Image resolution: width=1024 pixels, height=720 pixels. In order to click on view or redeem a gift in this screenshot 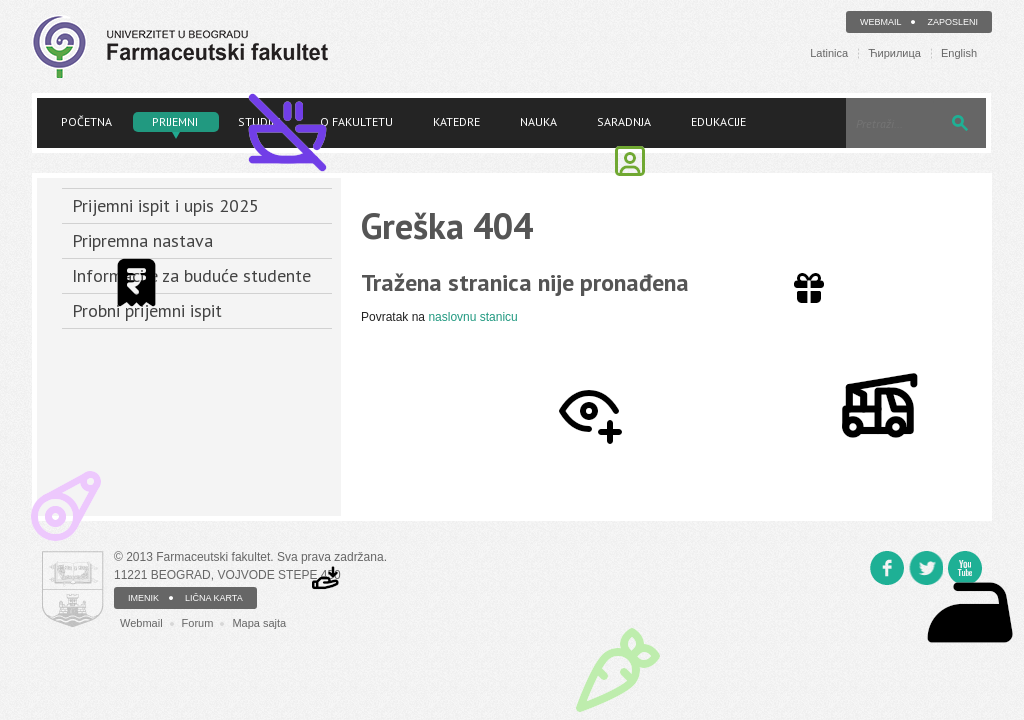, I will do `click(809, 288)`.